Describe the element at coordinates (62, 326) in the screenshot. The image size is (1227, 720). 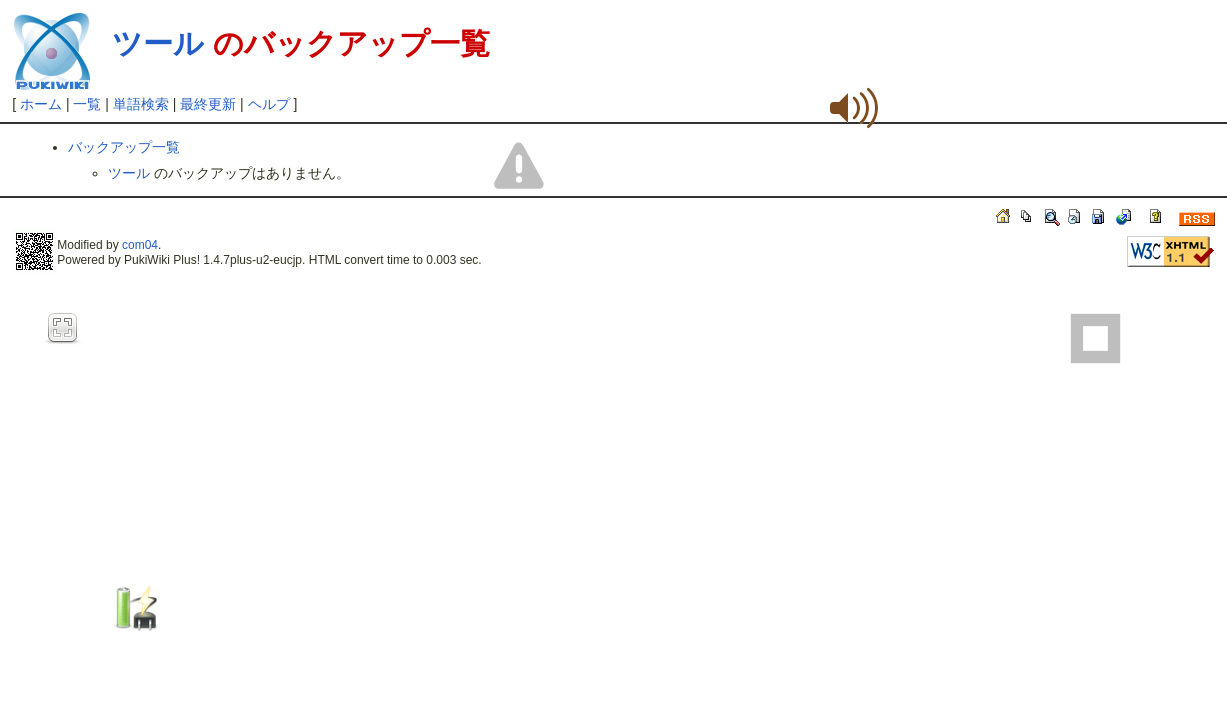
I see `fit content to window` at that location.